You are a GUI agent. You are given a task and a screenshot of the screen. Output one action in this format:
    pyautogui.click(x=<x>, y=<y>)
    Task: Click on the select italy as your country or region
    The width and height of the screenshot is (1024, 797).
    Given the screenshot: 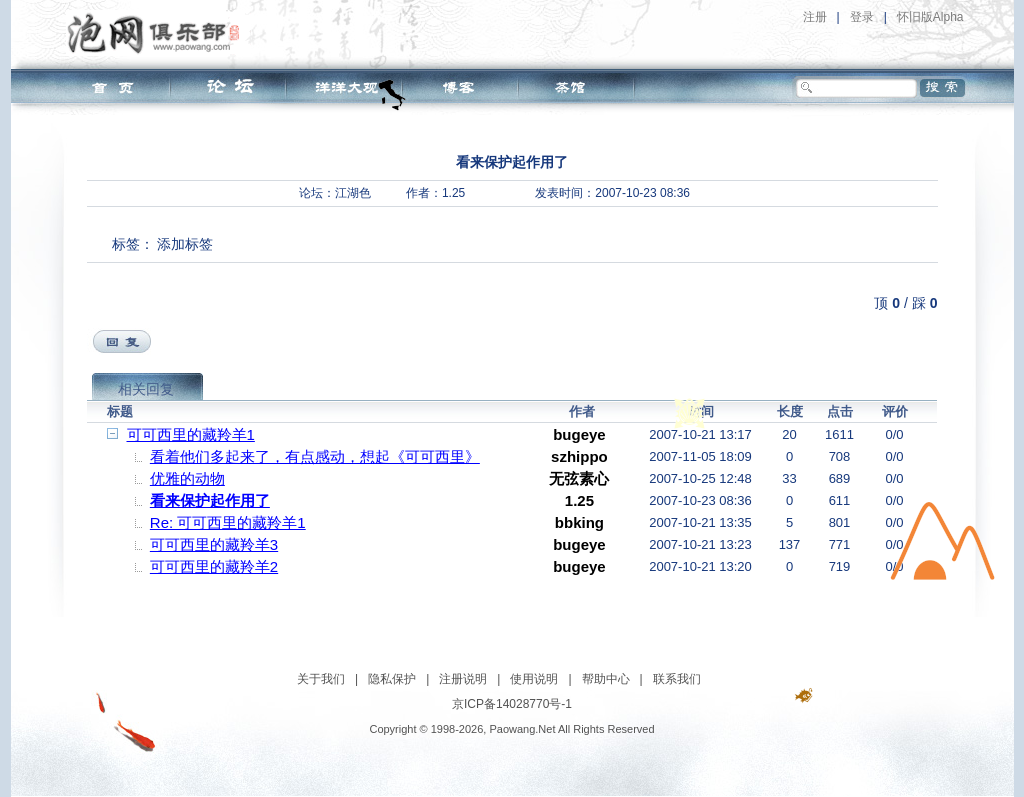 What is the action you would take?
    pyautogui.click(x=392, y=95)
    